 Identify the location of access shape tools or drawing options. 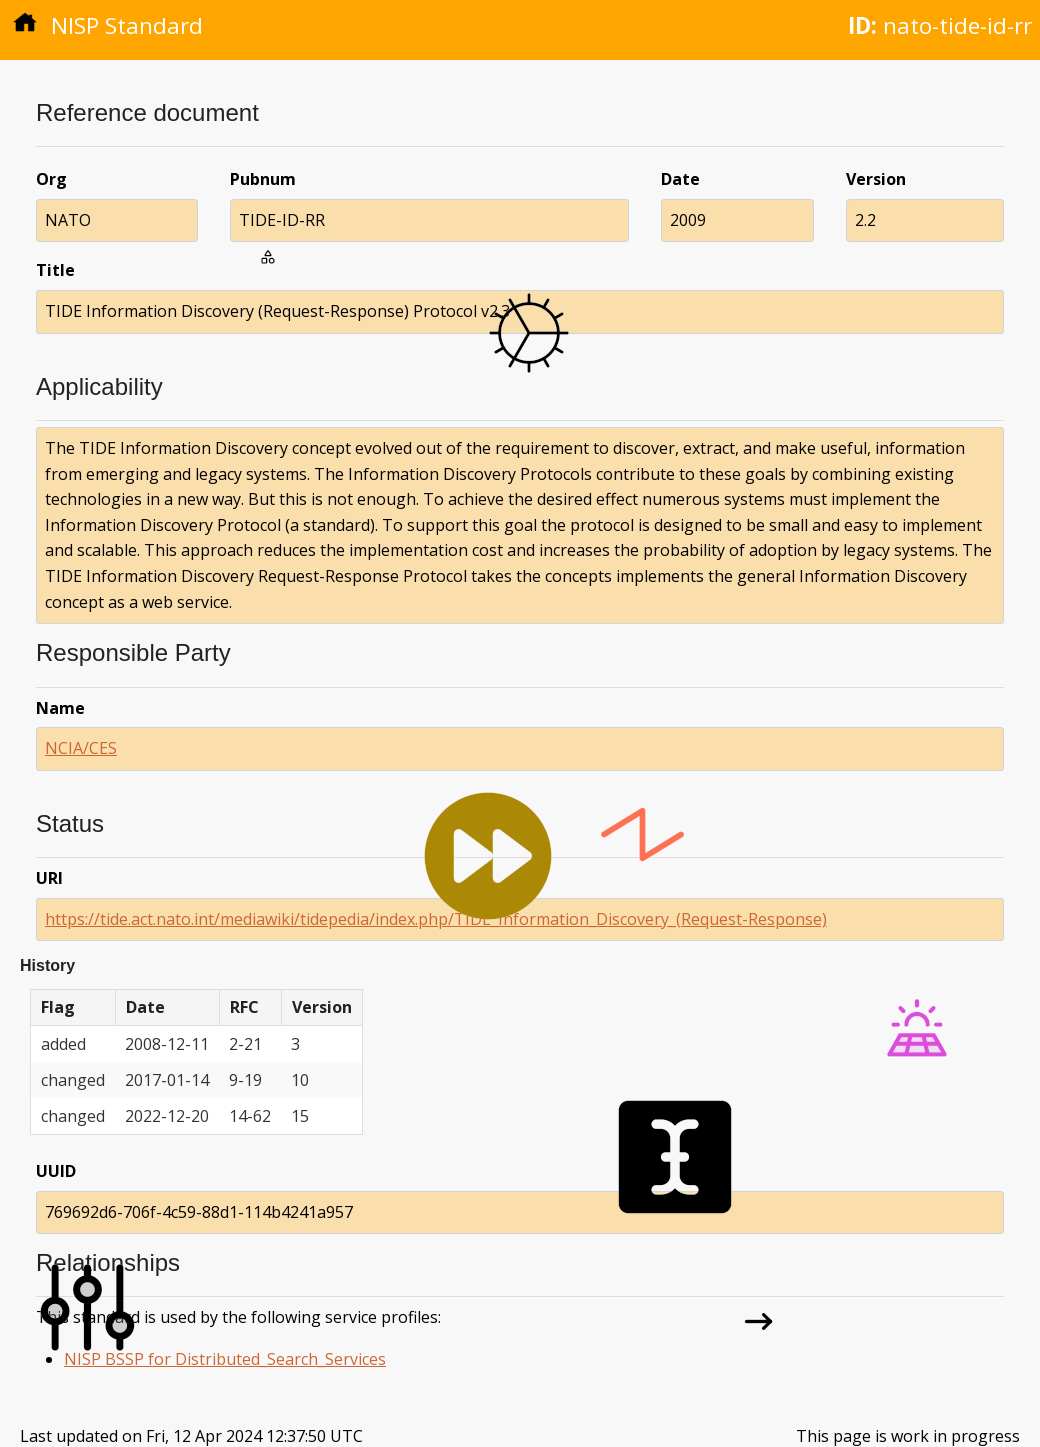
(268, 257).